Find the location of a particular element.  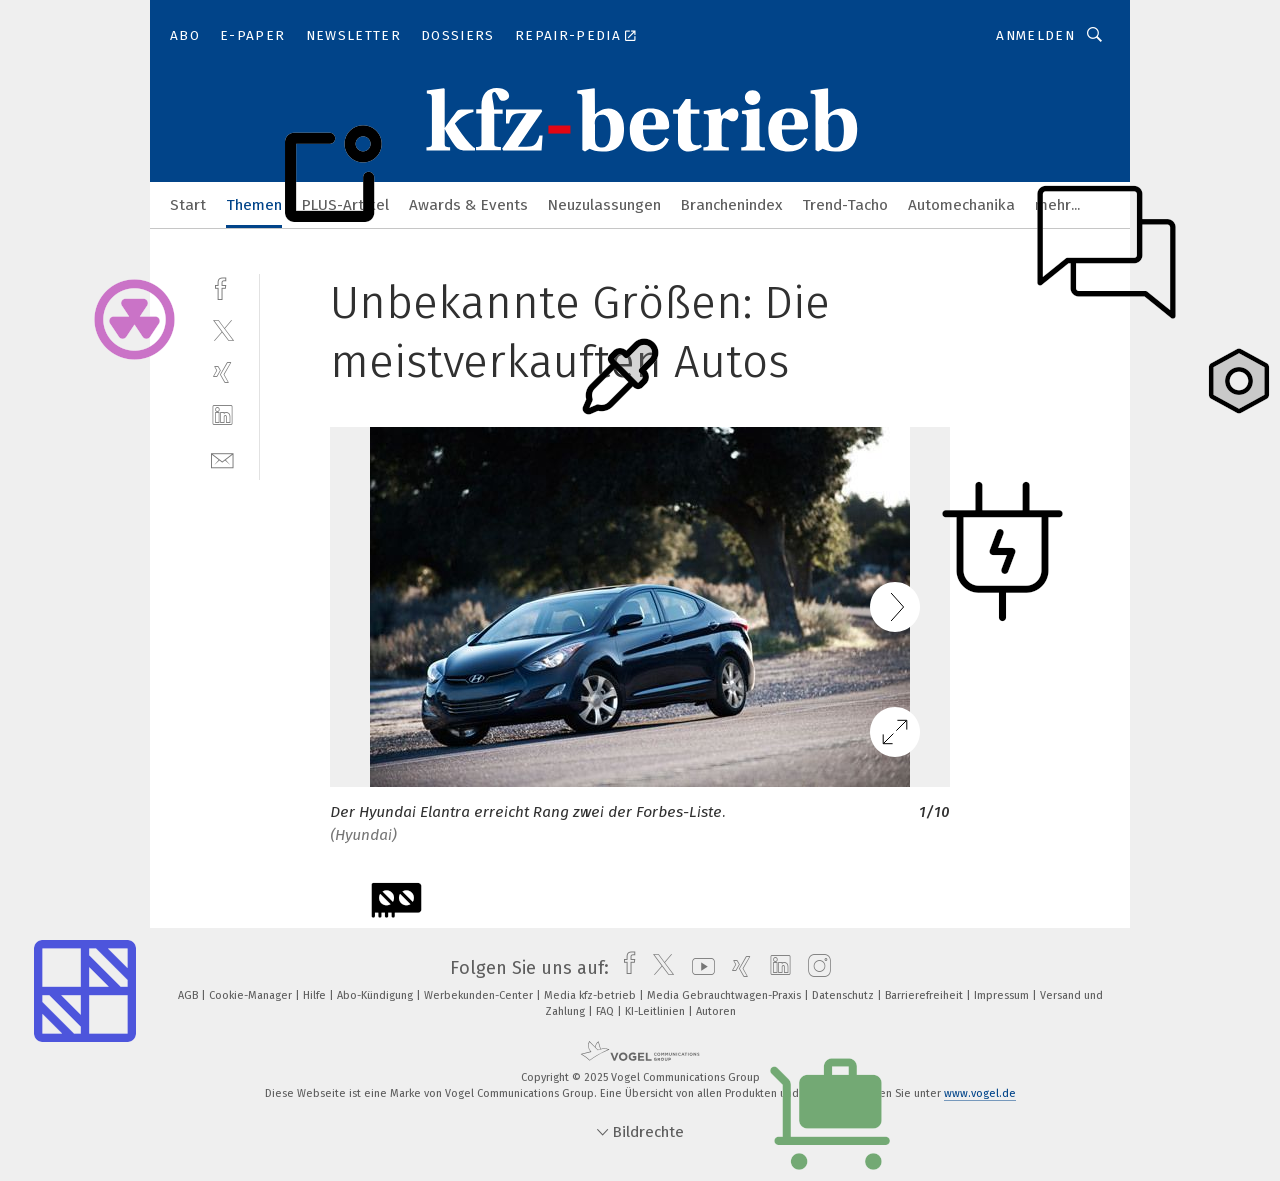

view graphics card or GPU information is located at coordinates (396, 899).